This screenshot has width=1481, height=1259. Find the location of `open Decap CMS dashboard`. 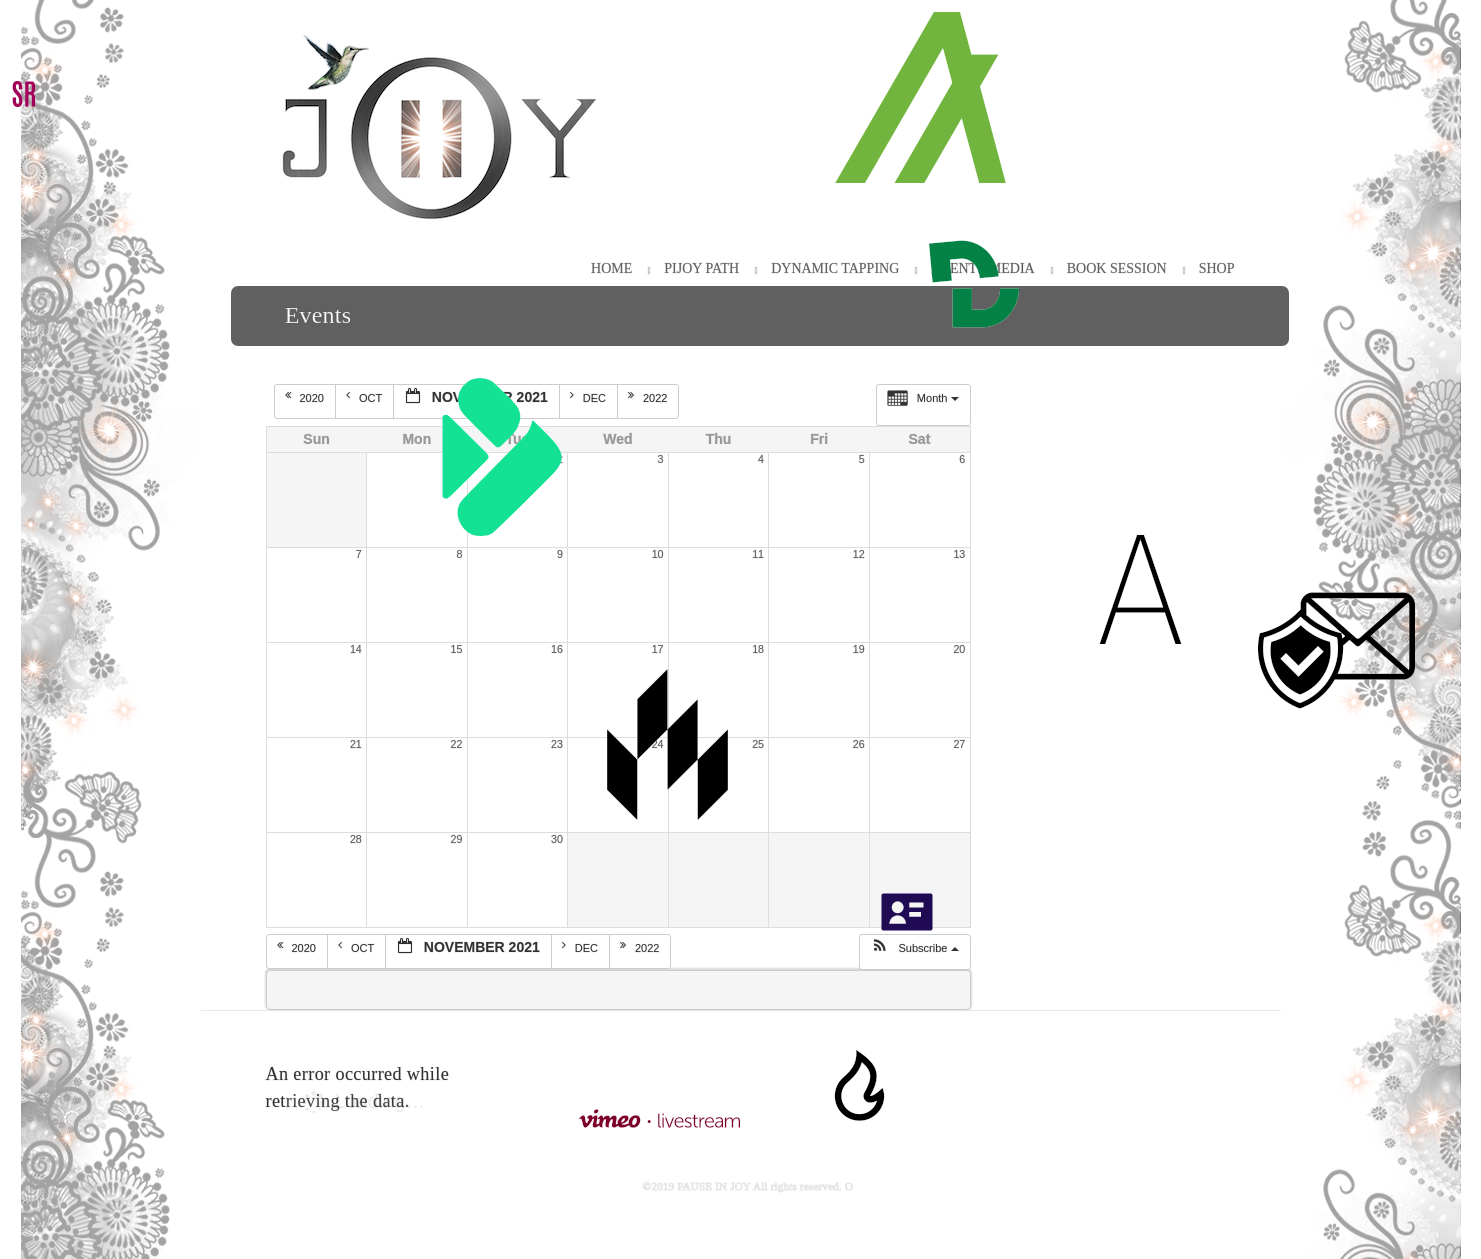

open Decap CMS dashboard is located at coordinates (974, 284).